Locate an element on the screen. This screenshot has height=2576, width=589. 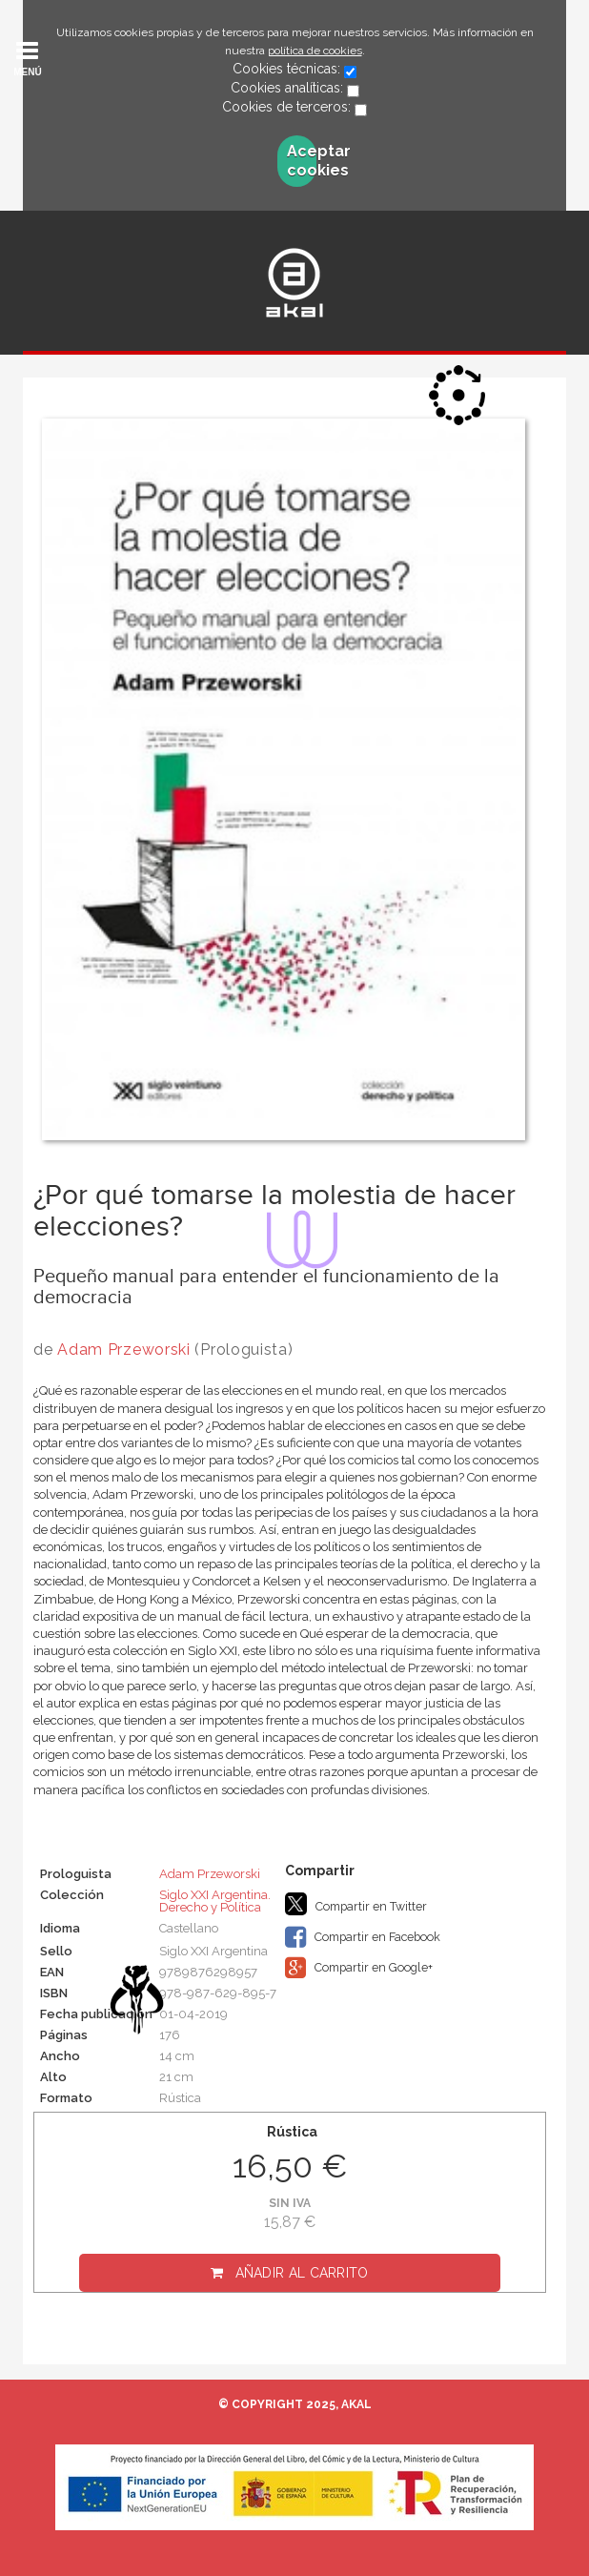
open the fing network scanner app is located at coordinates (457, 395).